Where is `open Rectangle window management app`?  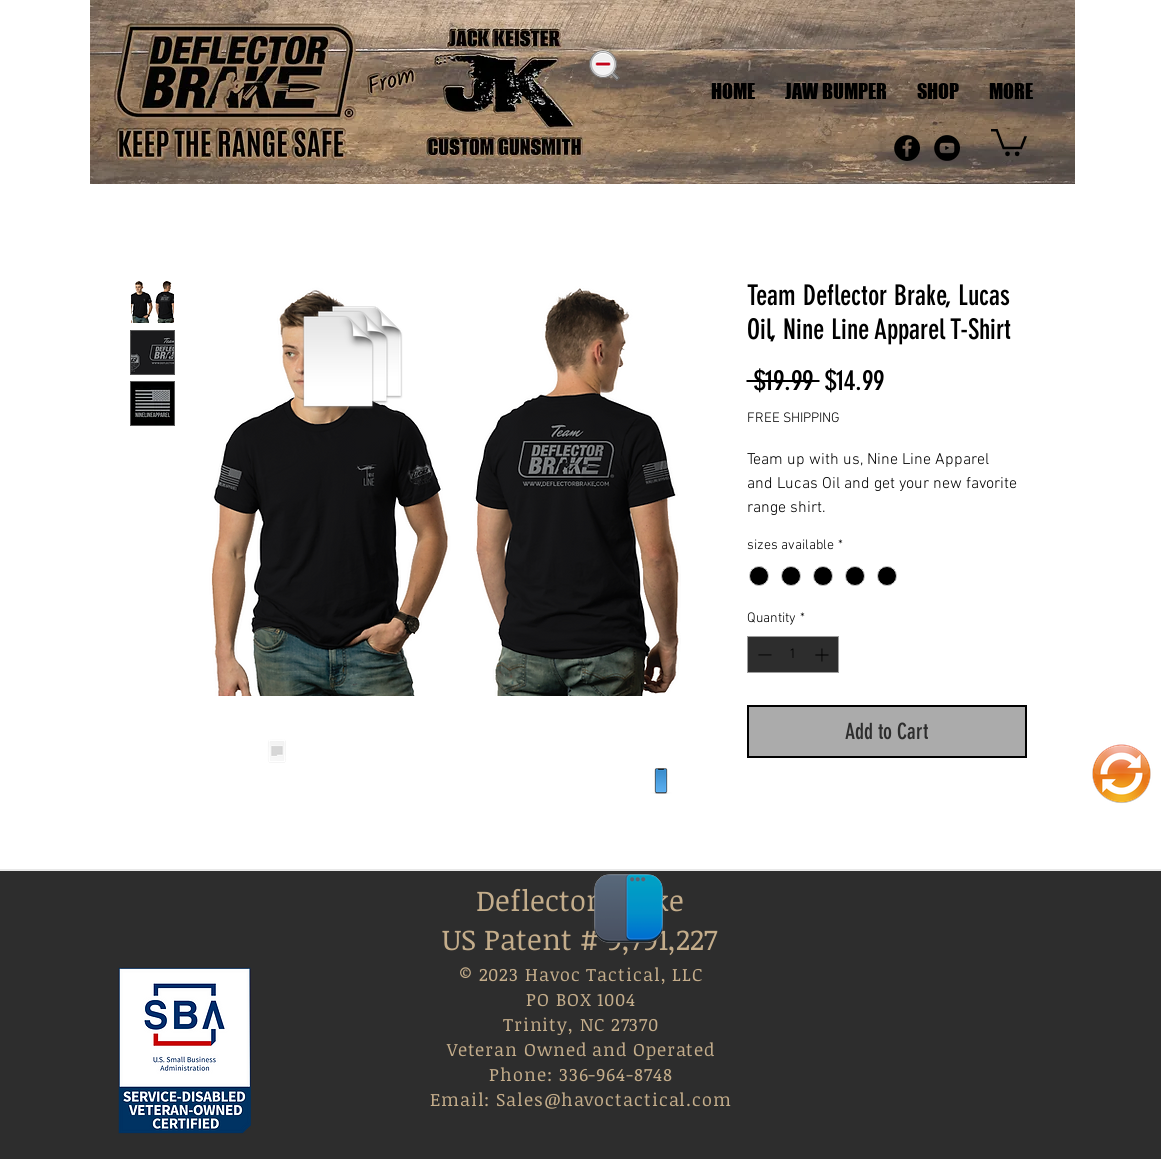 open Rectangle window management app is located at coordinates (628, 908).